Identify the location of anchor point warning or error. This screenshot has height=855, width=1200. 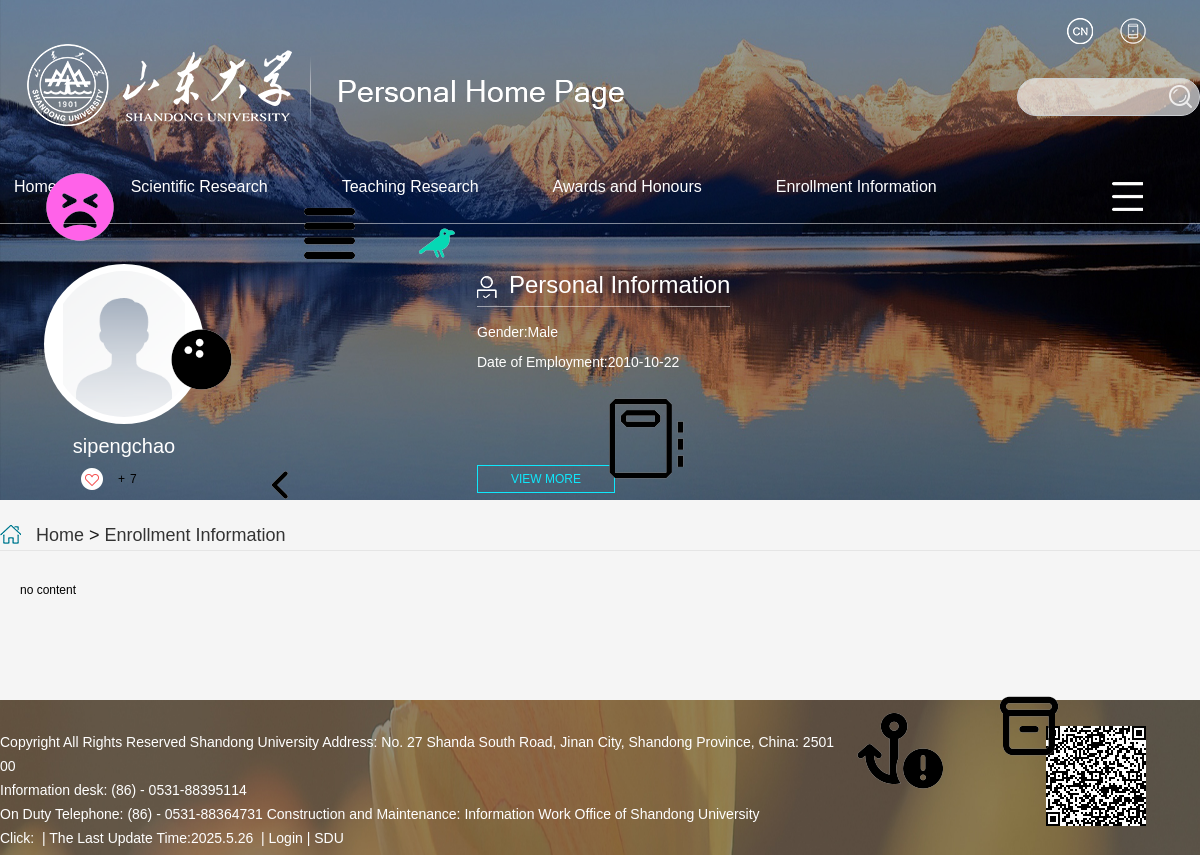
(898, 748).